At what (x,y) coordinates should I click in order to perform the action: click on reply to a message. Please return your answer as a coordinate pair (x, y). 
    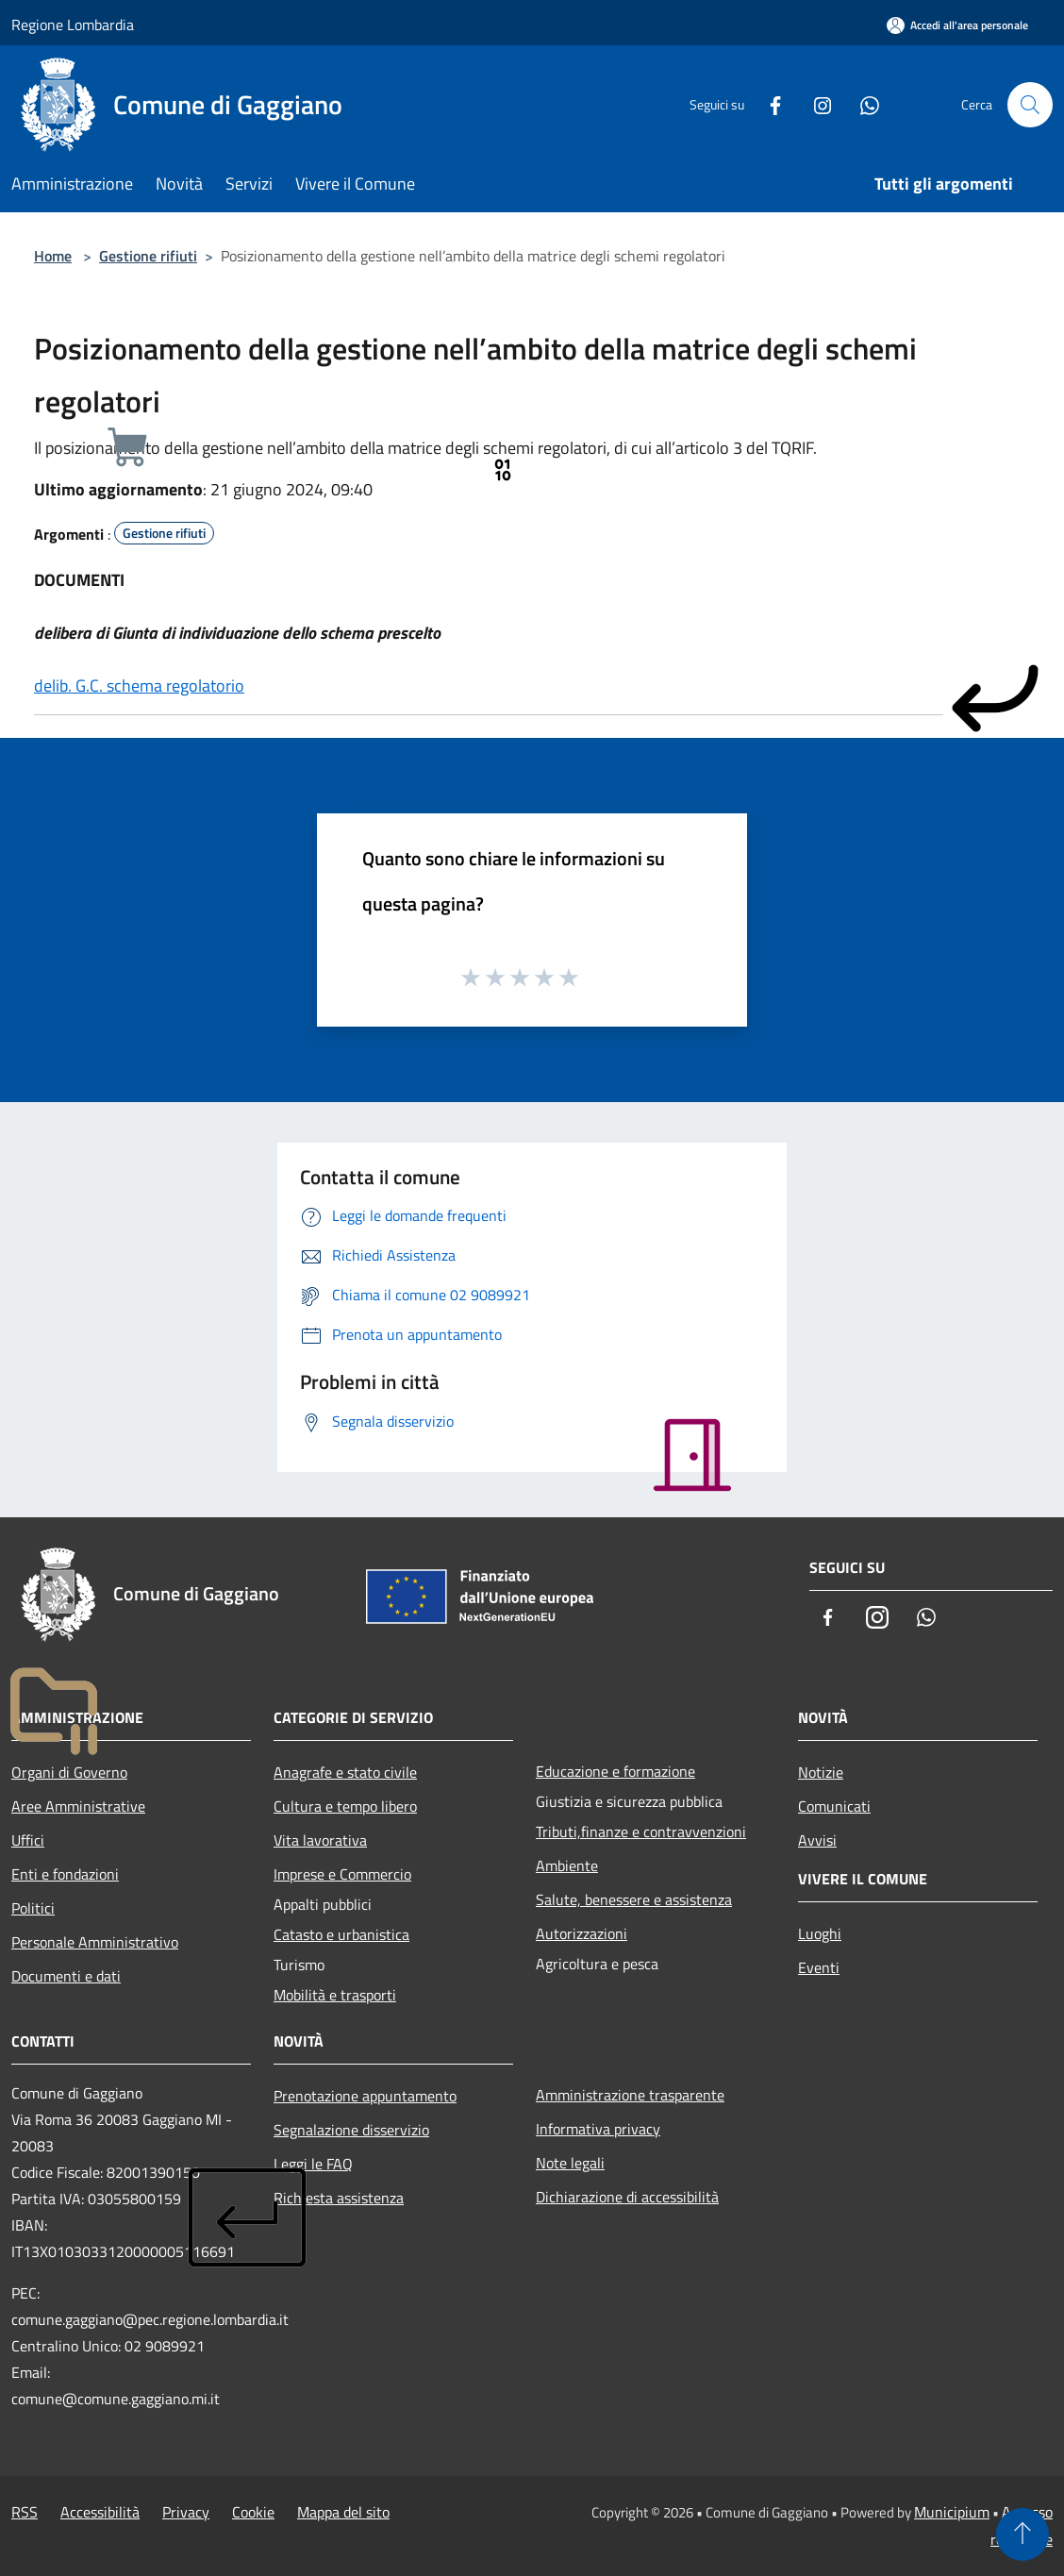
    Looking at the image, I should click on (995, 698).